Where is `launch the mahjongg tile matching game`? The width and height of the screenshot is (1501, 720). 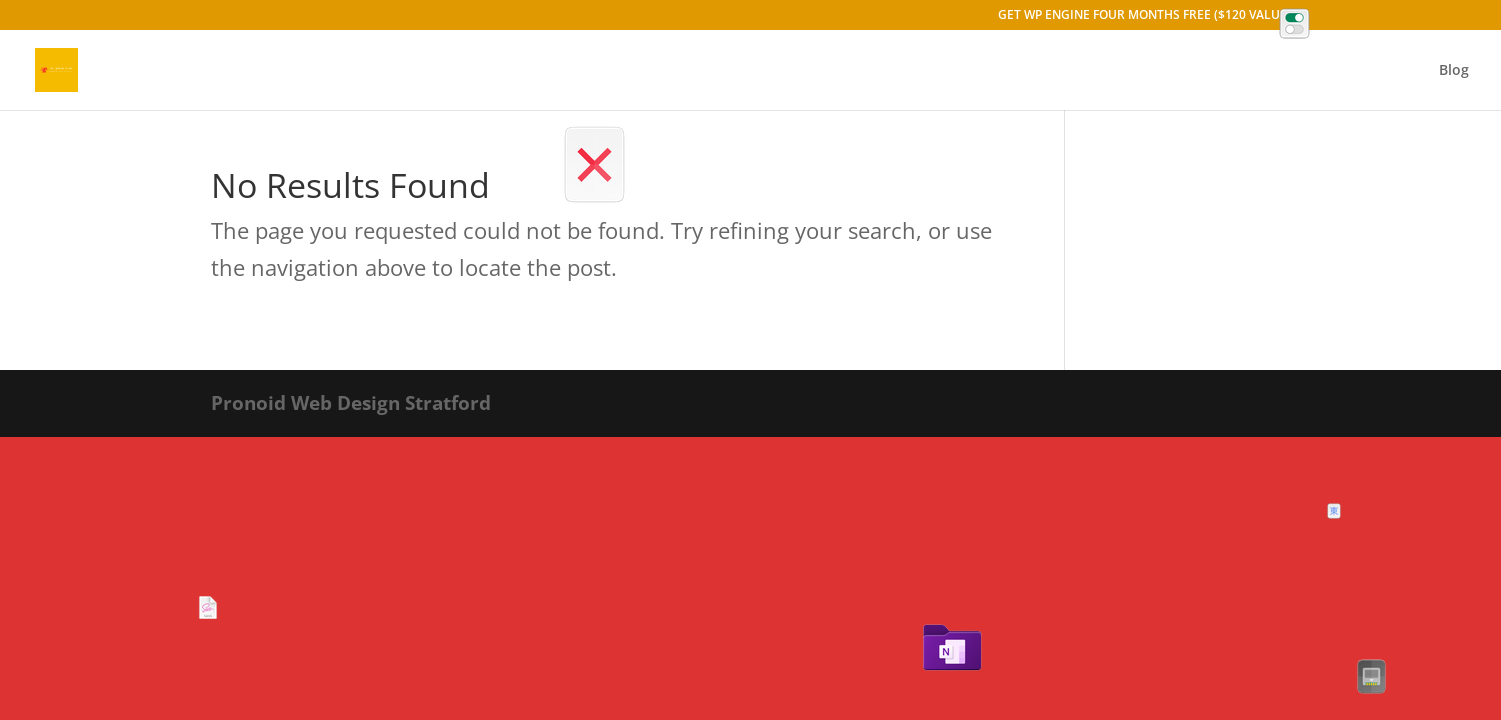
launch the mahjongg tile matching game is located at coordinates (1334, 511).